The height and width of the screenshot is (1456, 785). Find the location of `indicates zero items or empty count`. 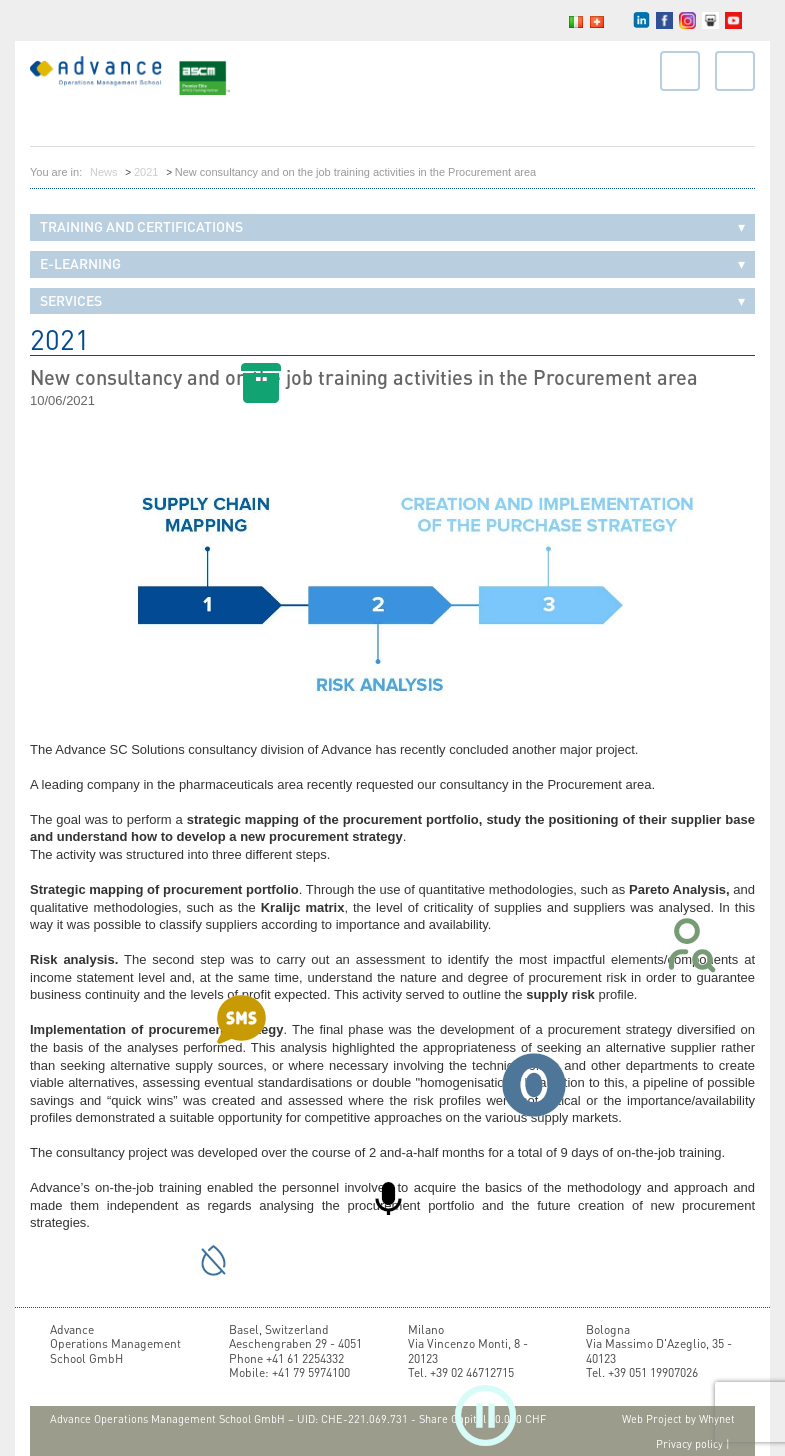

indicates zero items or empty count is located at coordinates (534, 1085).